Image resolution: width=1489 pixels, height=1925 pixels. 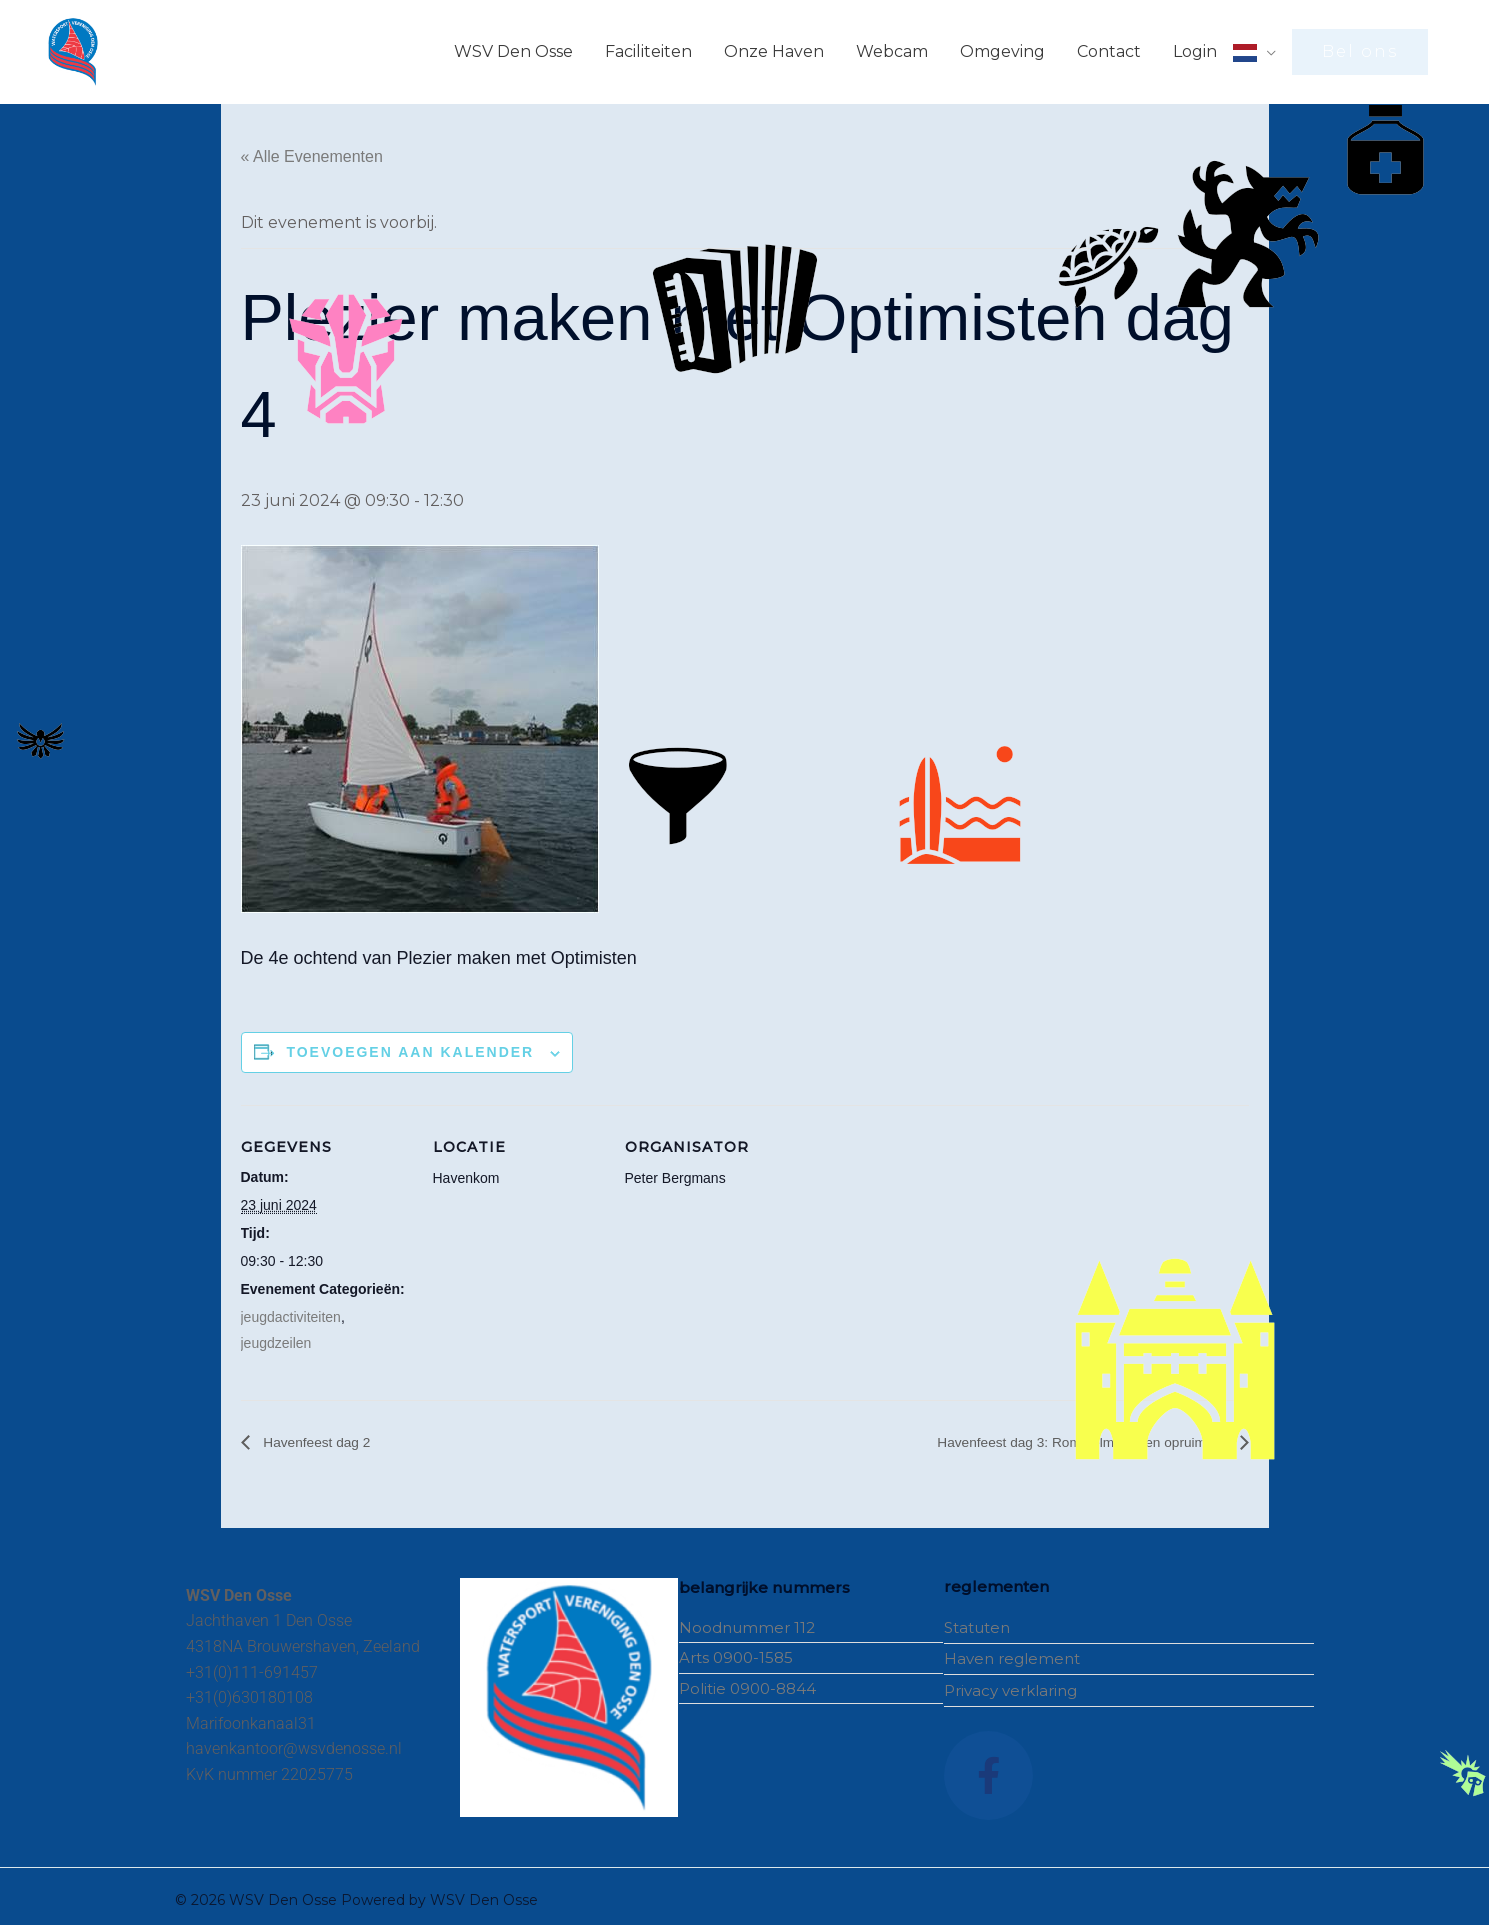 What do you see at coordinates (1385, 149) in the screenshot?
I see `access health or healing items` at bounding box center [1385, 149].